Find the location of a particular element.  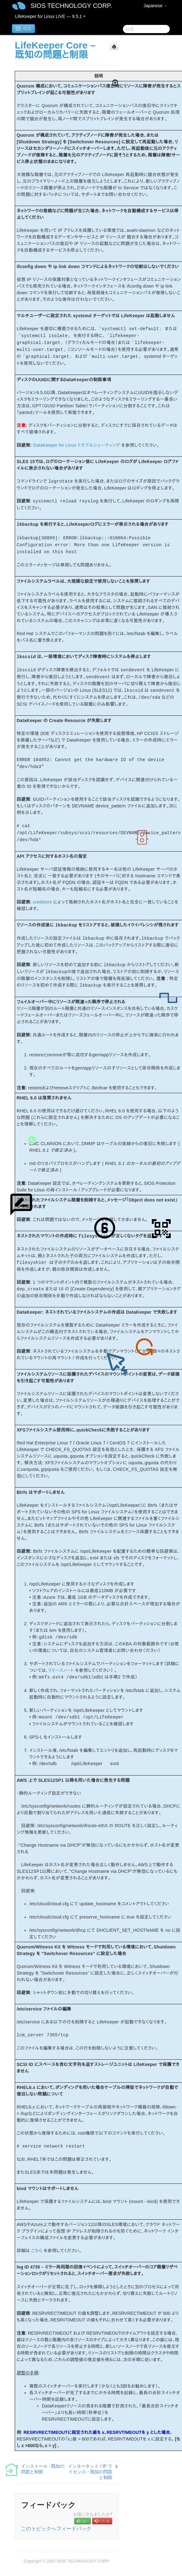

open WhatsApp messaging is located at coordinates (32, 1140).